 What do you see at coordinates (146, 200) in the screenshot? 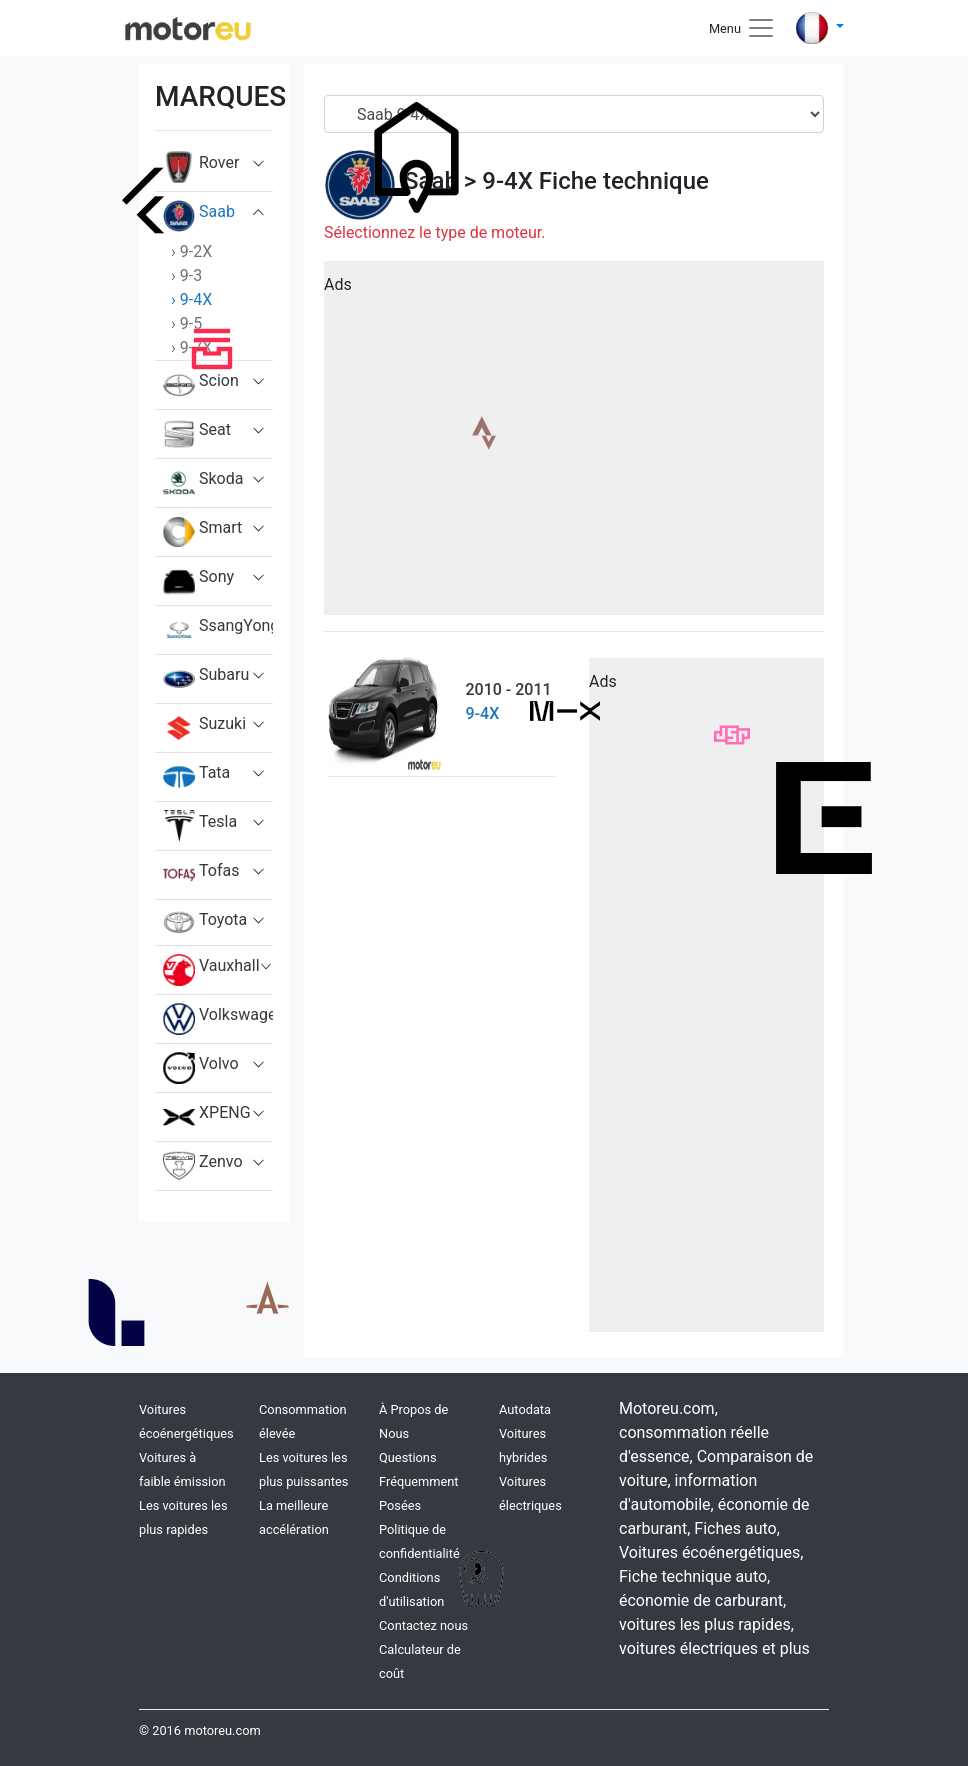
I see `flutter framework logo` at bounding box center [146, 200].